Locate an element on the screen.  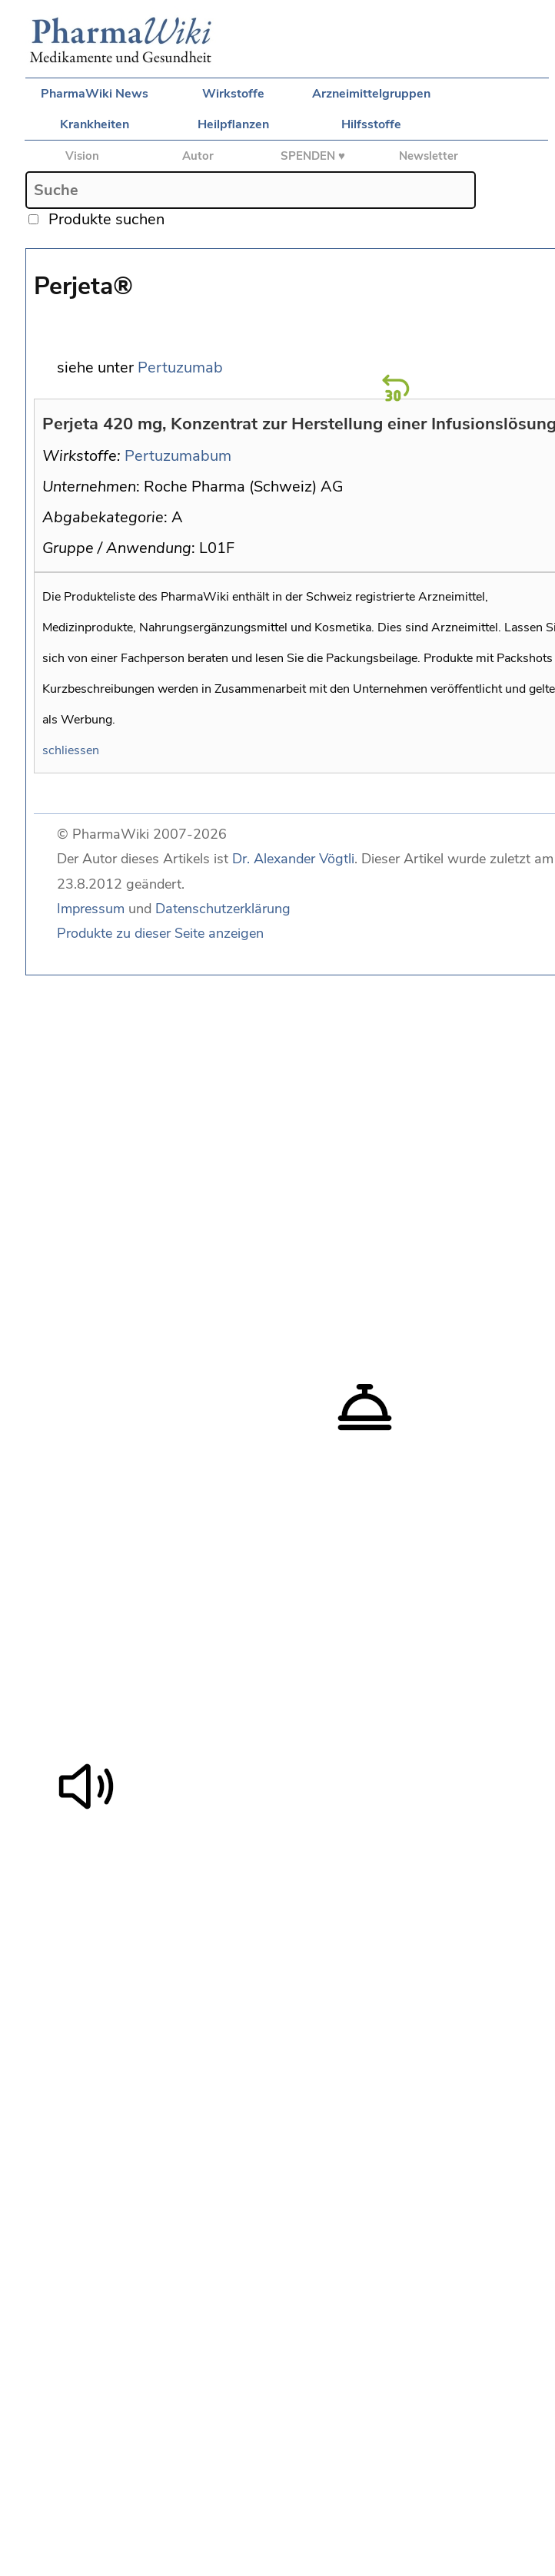
adjust audio volume to medium level is located at coordinates (86, 1786).